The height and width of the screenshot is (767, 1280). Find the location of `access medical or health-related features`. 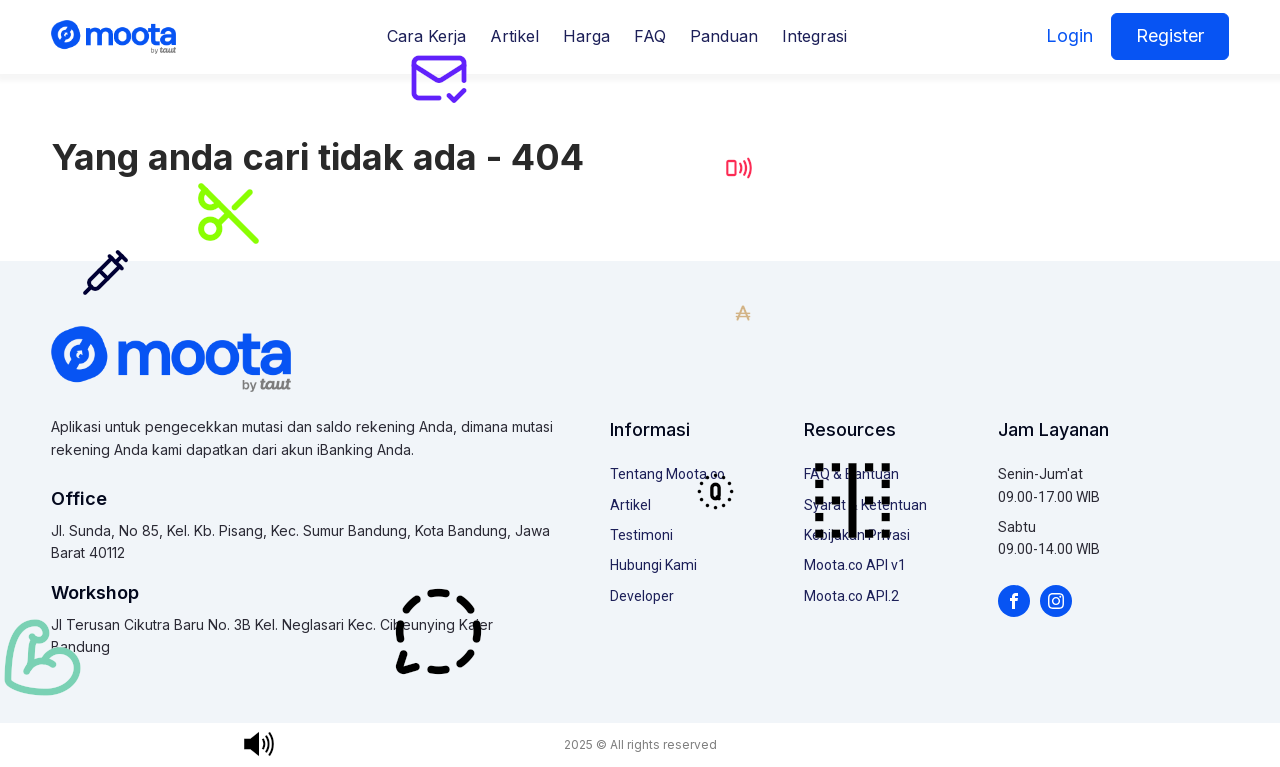

access medical or health-related features is located at coordinates (105, 272).